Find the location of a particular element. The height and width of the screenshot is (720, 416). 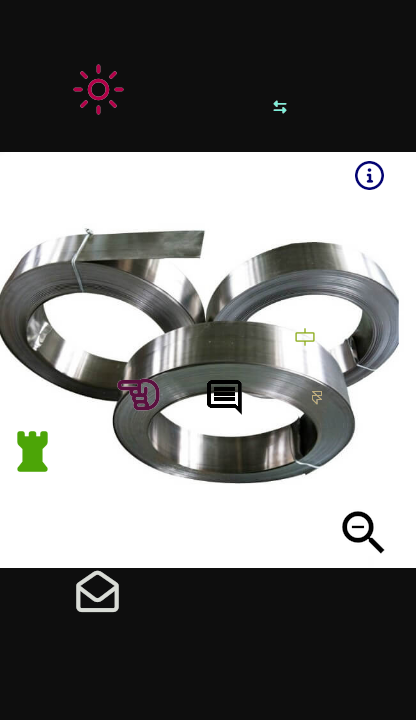

leave a comment is located at coordinates (224, 397).